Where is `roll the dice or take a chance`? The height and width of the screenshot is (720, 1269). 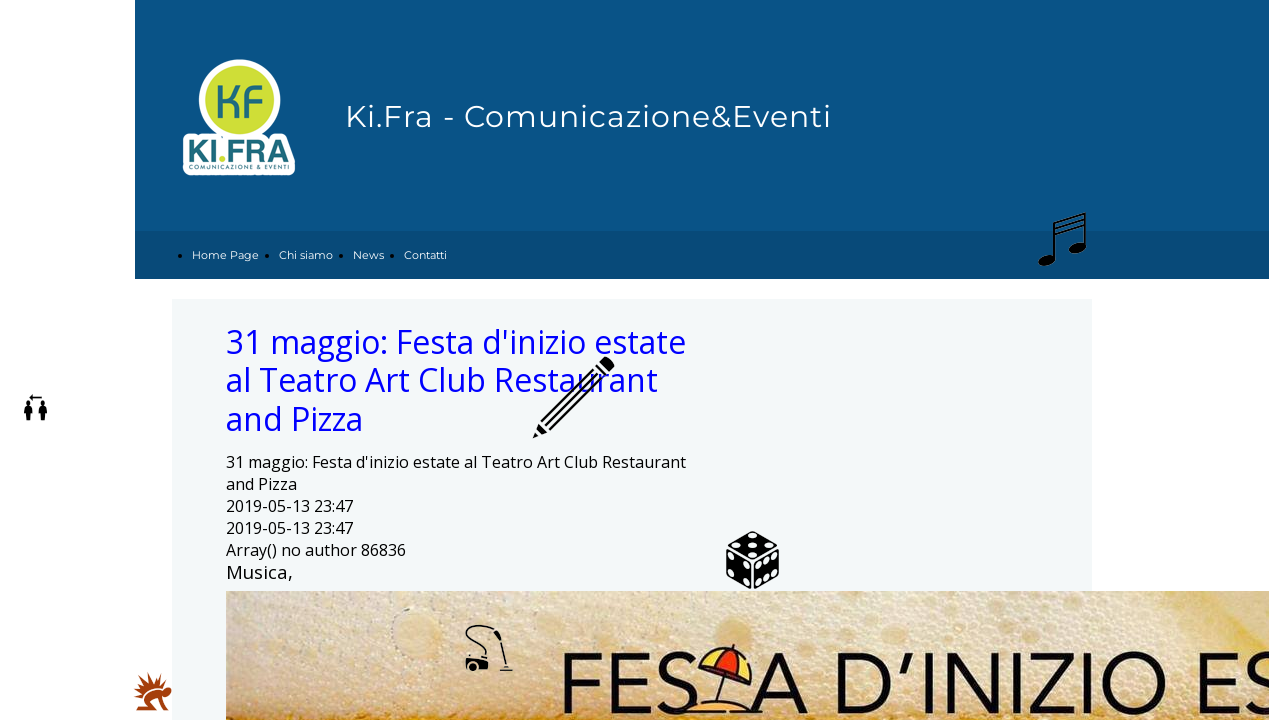 roll the dice or take a chance is located at coordinates (752, 560).